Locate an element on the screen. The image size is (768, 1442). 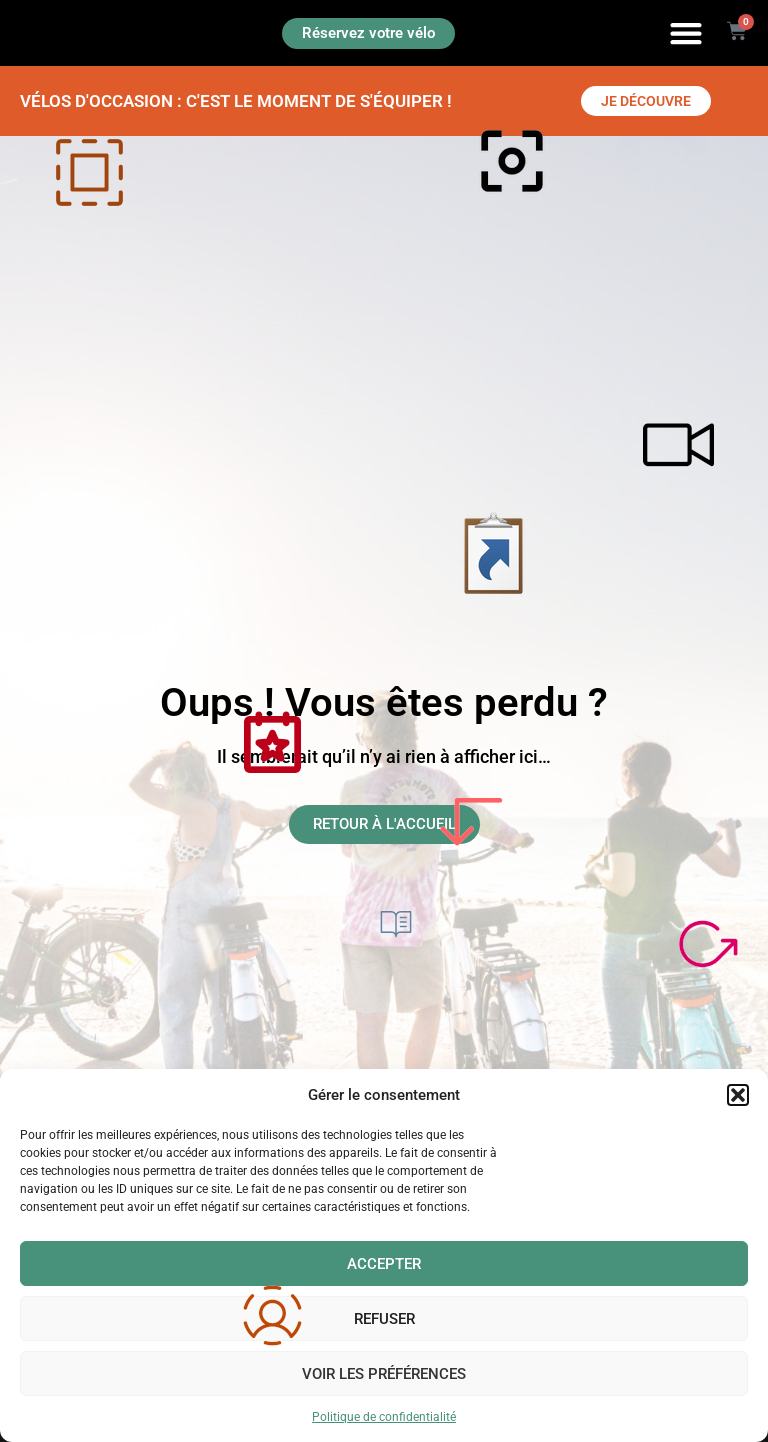
navigate back and down in a menu hierarchy is located at coordinates (469, 817).